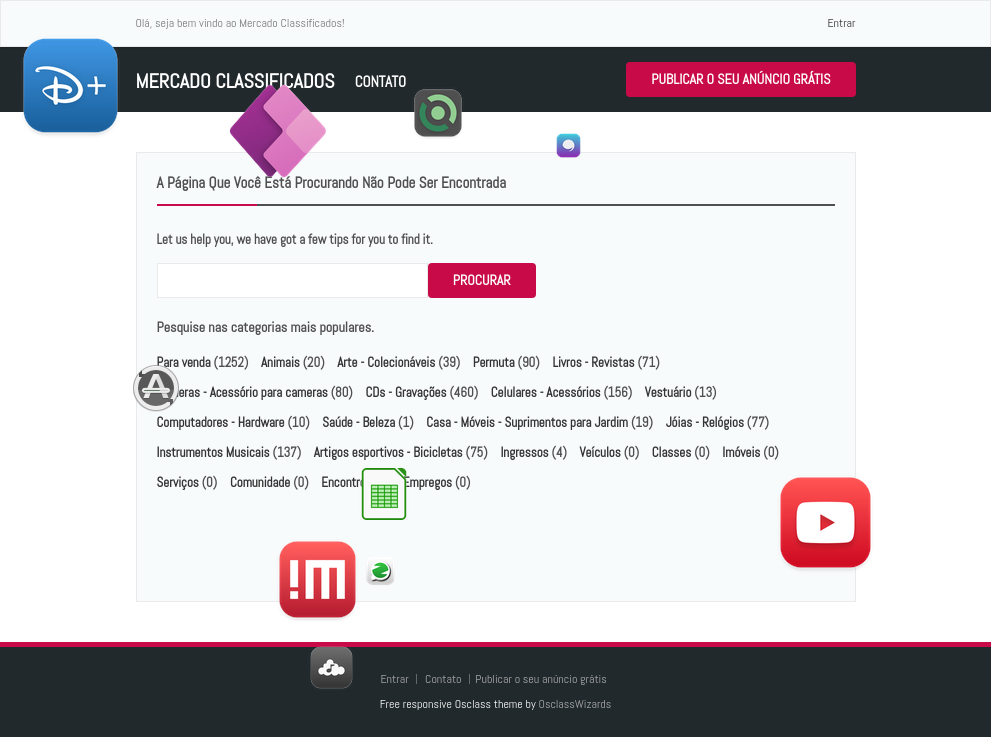 This screenshot has height=737, width=991. Describe the element at coordinates (331, 667) in the screenshot. I see `open puddletag audio tag editor` at that location.